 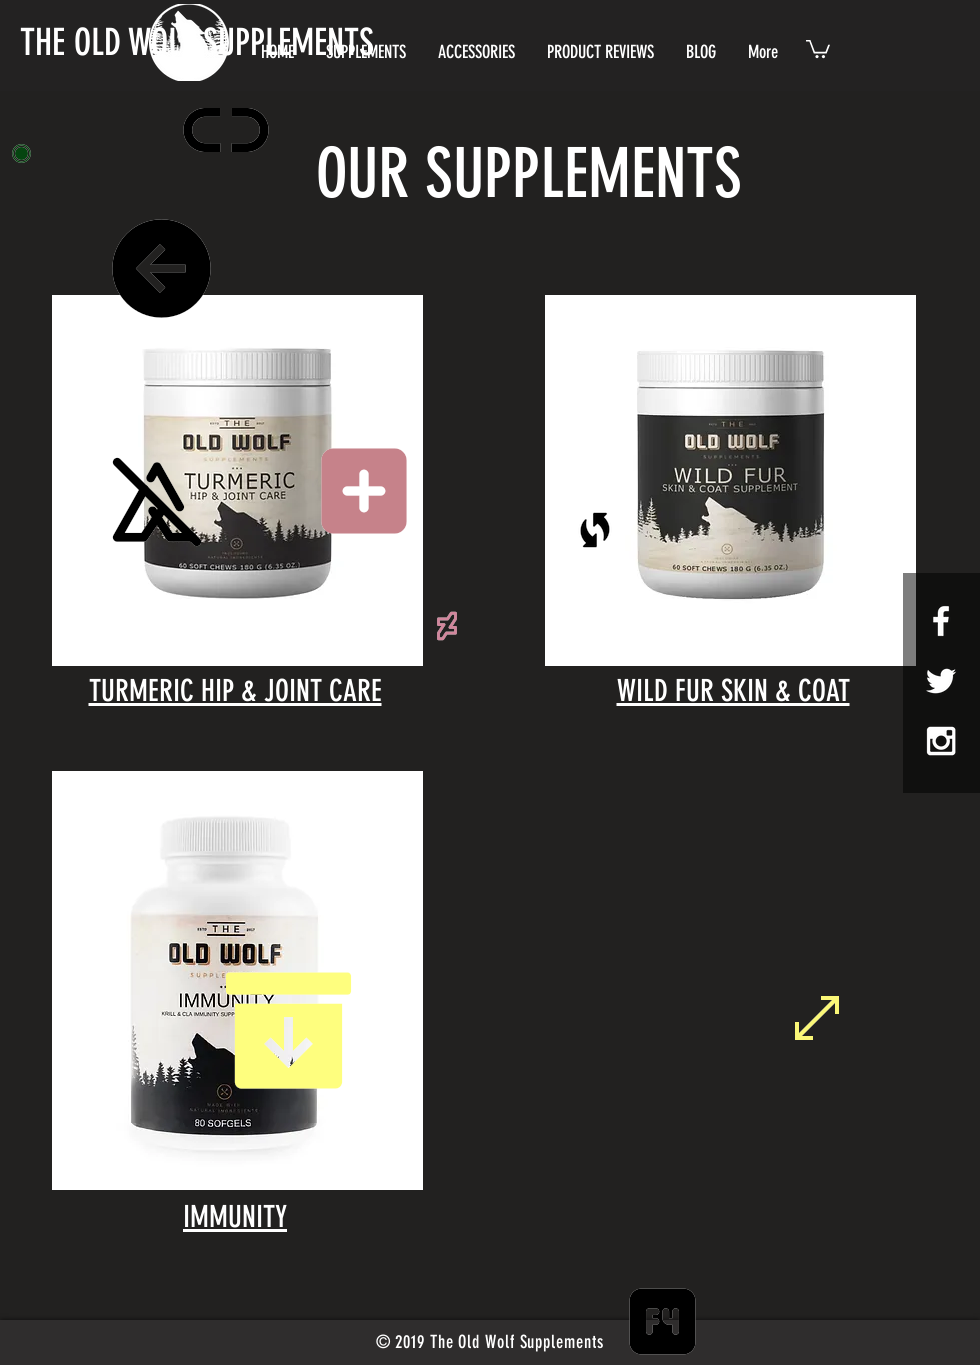 I want to click on camping site unavailable or closed, so click(x=157, y=502).